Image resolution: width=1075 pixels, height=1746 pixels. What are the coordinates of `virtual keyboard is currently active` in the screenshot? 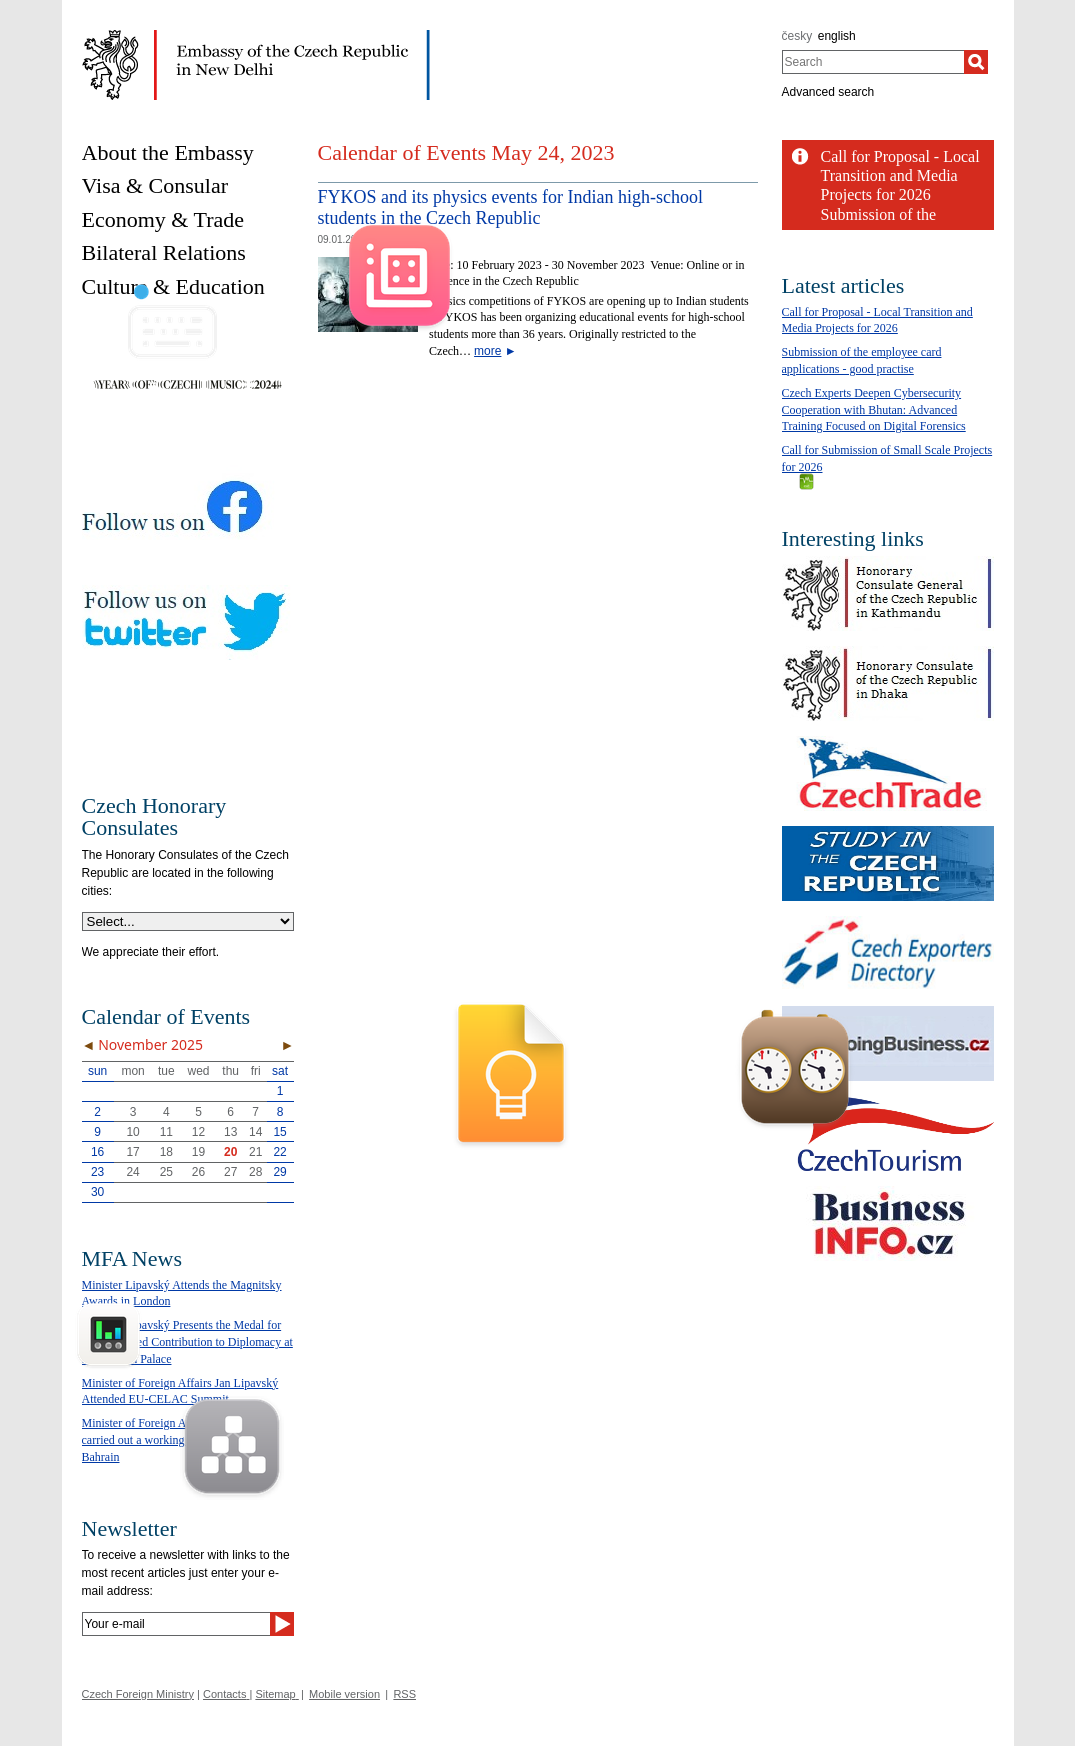 It's located at (172, 321).